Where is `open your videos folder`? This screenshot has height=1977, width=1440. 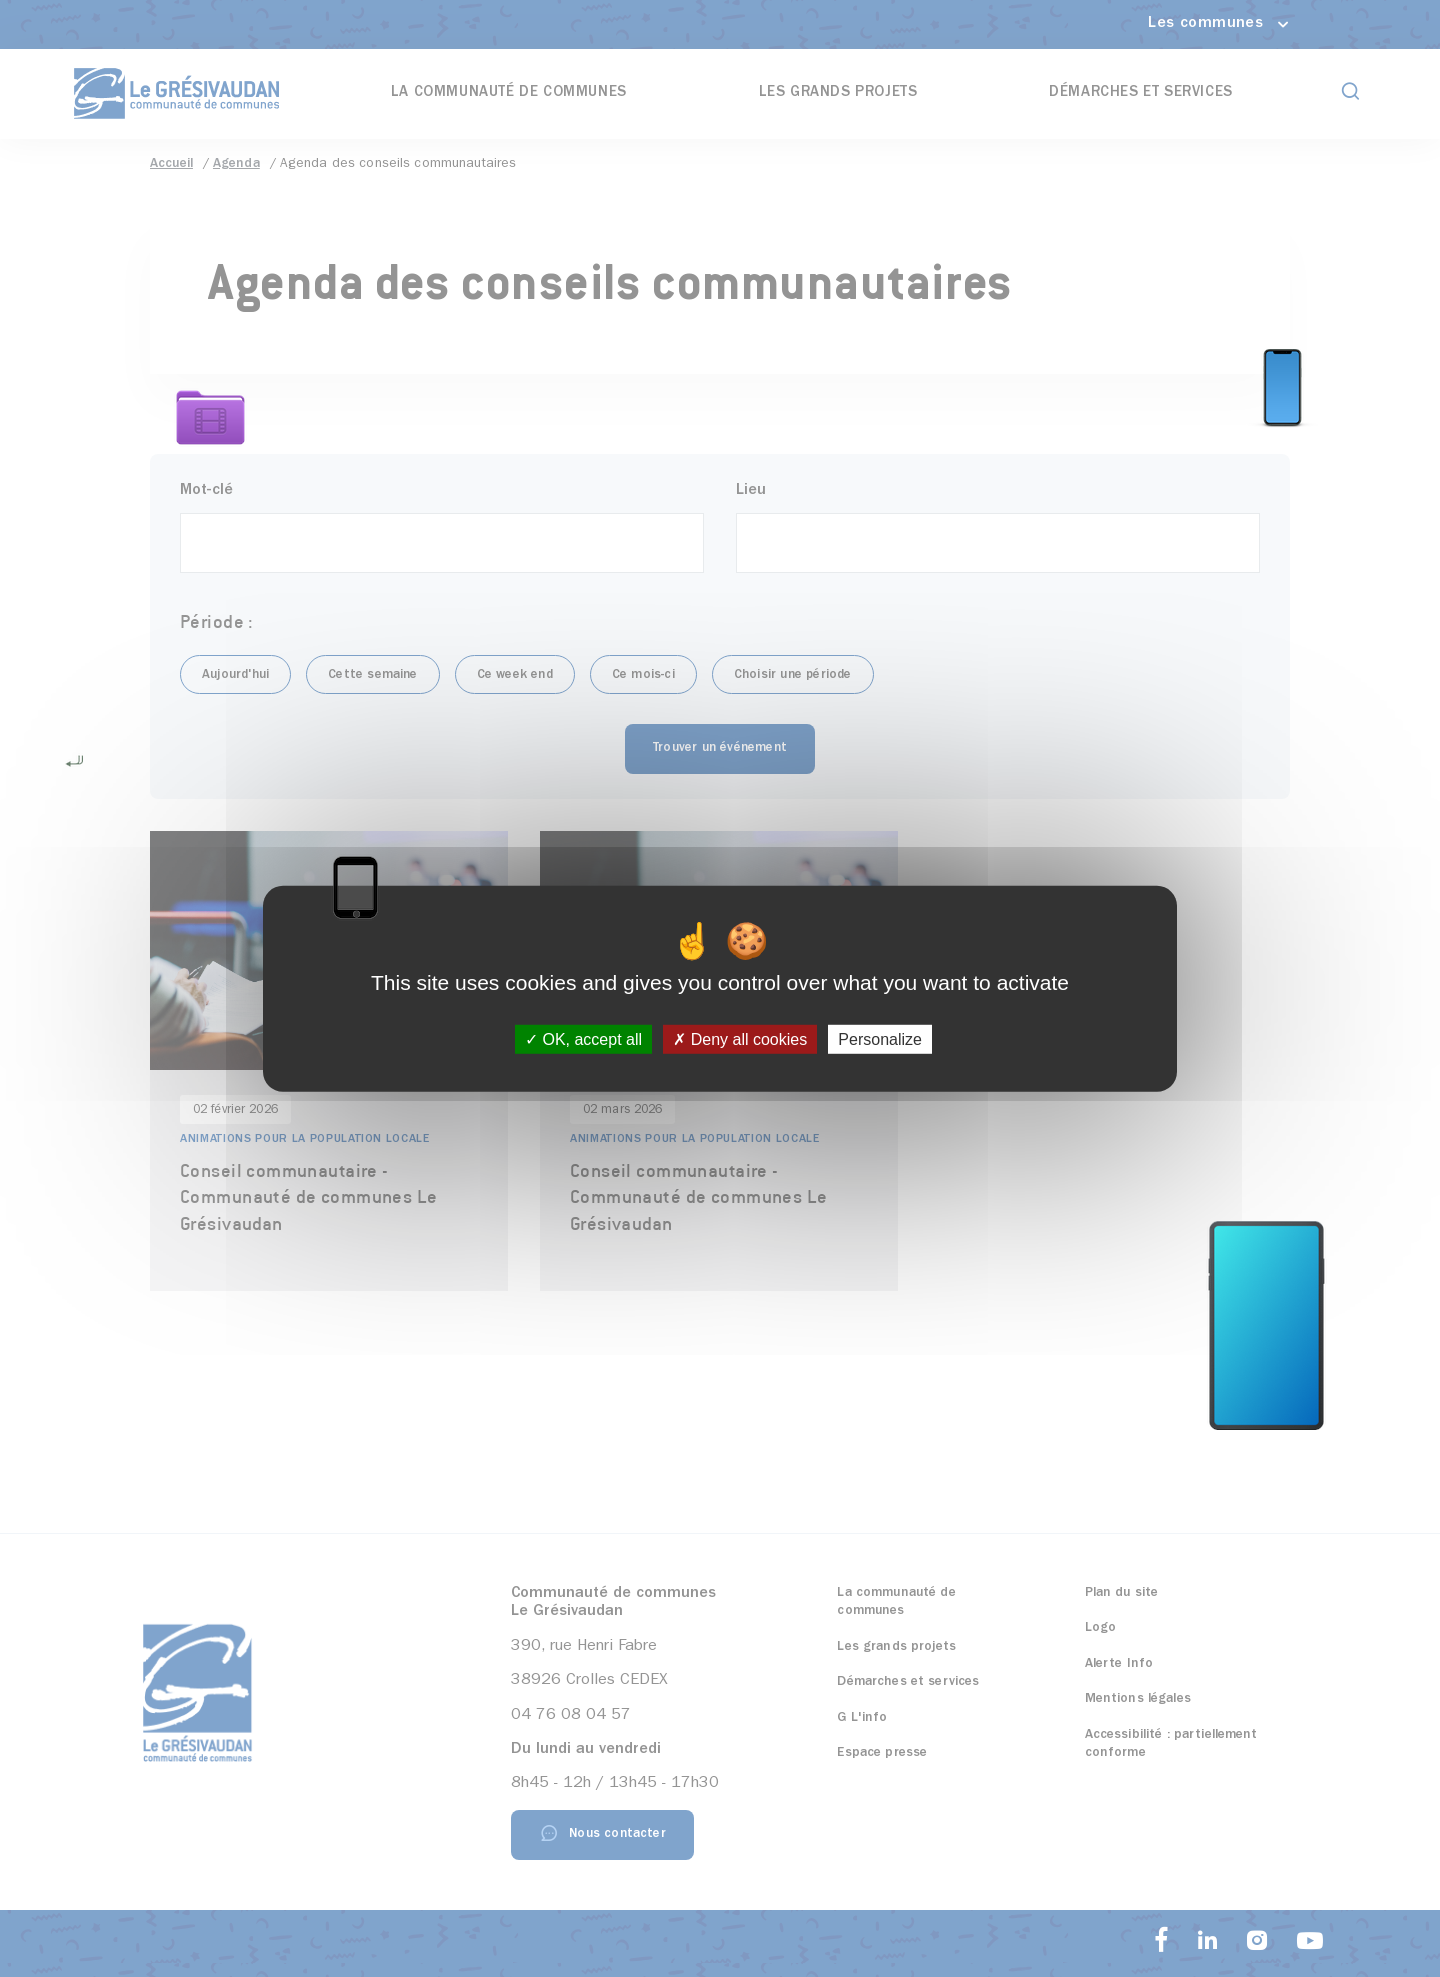
open your videos folder is located at coordinates (210, 417).